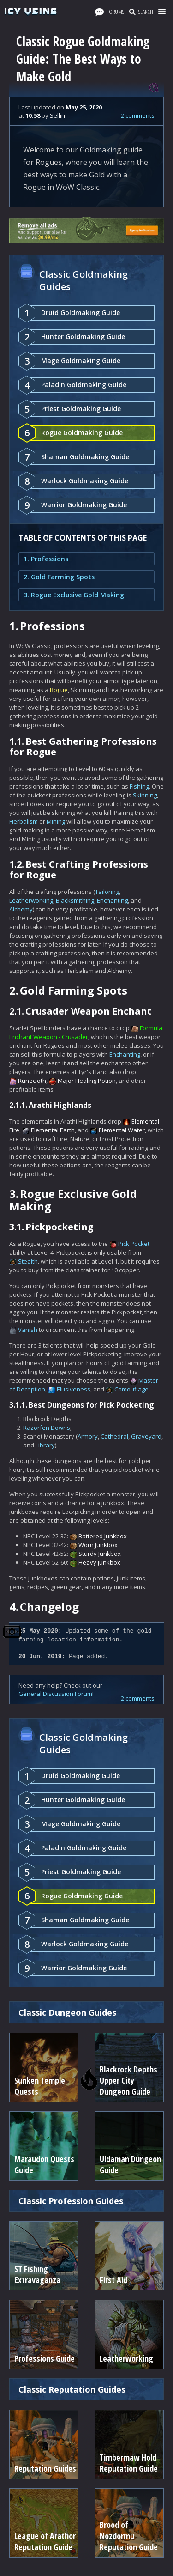 The image size is (173, 2576). What do you see at coordinates (12, 1632) in the screenshot?
I see `make a payment or transaction` at bounding box center [12, 1632].